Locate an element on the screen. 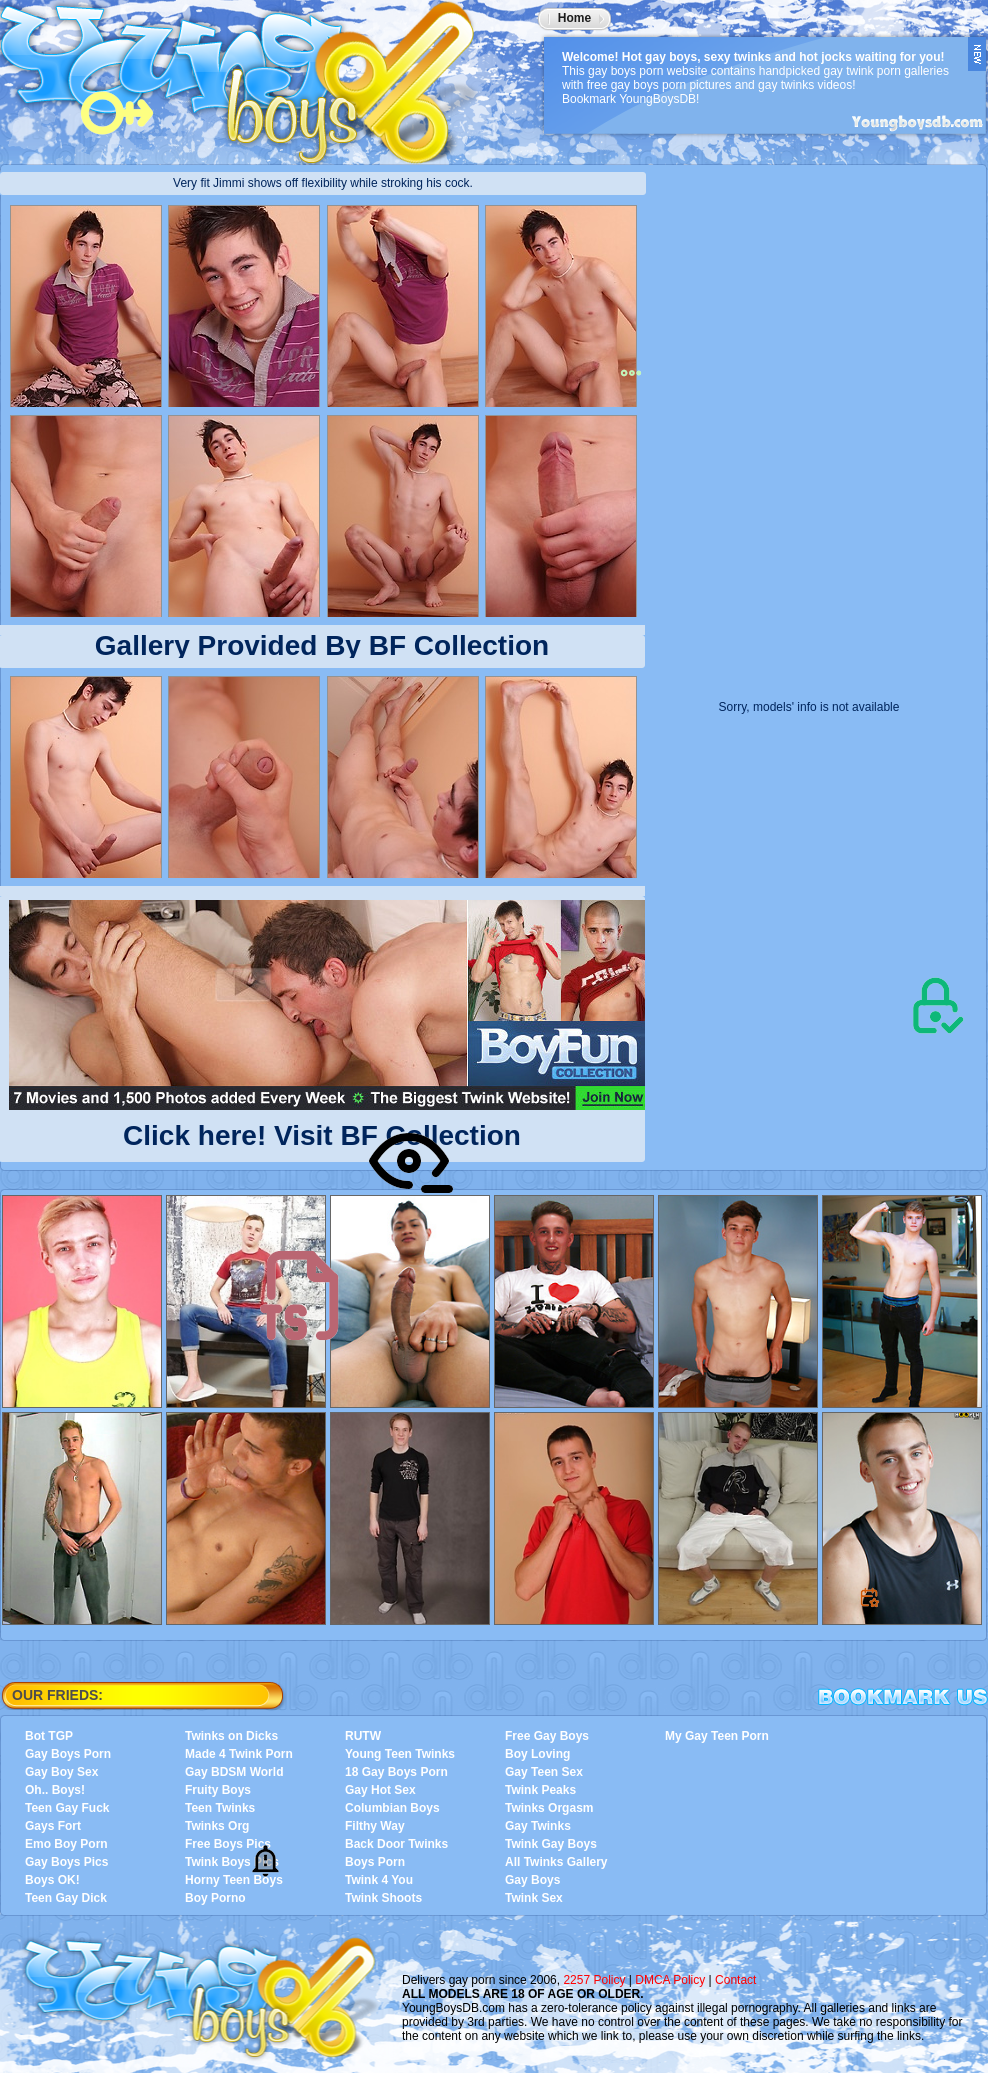 This screenshot has width=988, height=2073. view starred or favorite events is located at coordinates (869, 1597).